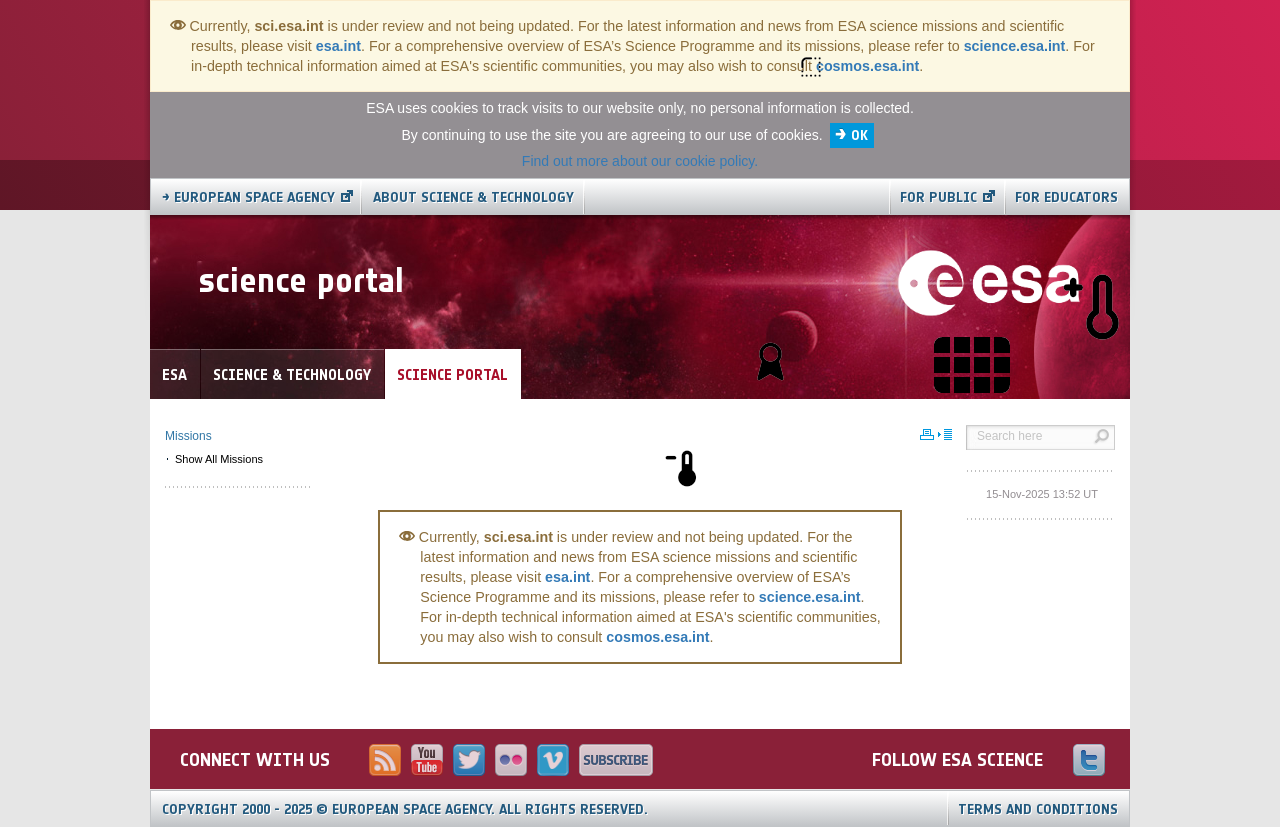  Describe the element at coordinates (1096, 307) in the screenshot. I see `increase temperature setting` at that location.